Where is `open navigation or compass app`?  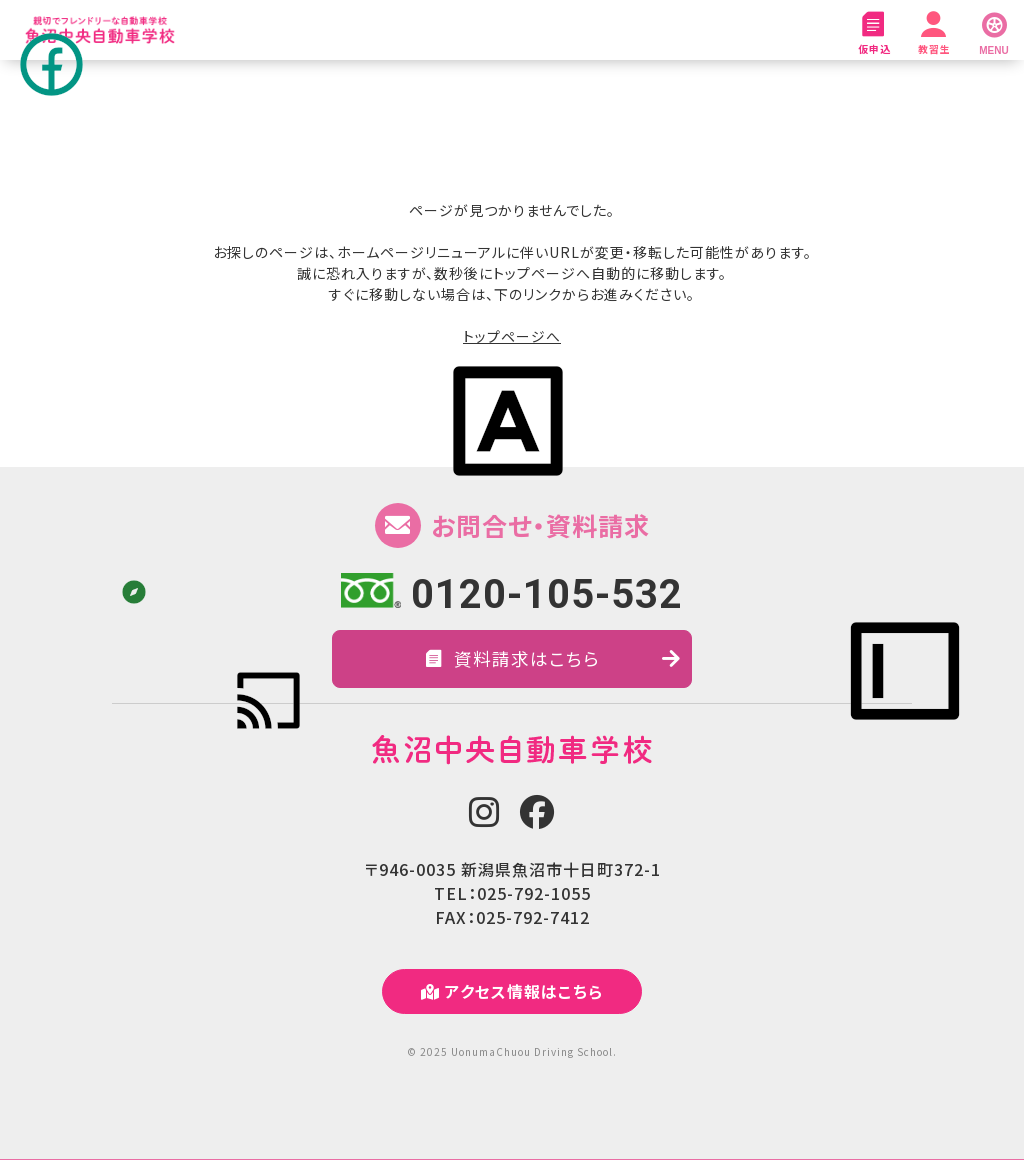
open navigation or compass app is located at coordinates (134, 592).